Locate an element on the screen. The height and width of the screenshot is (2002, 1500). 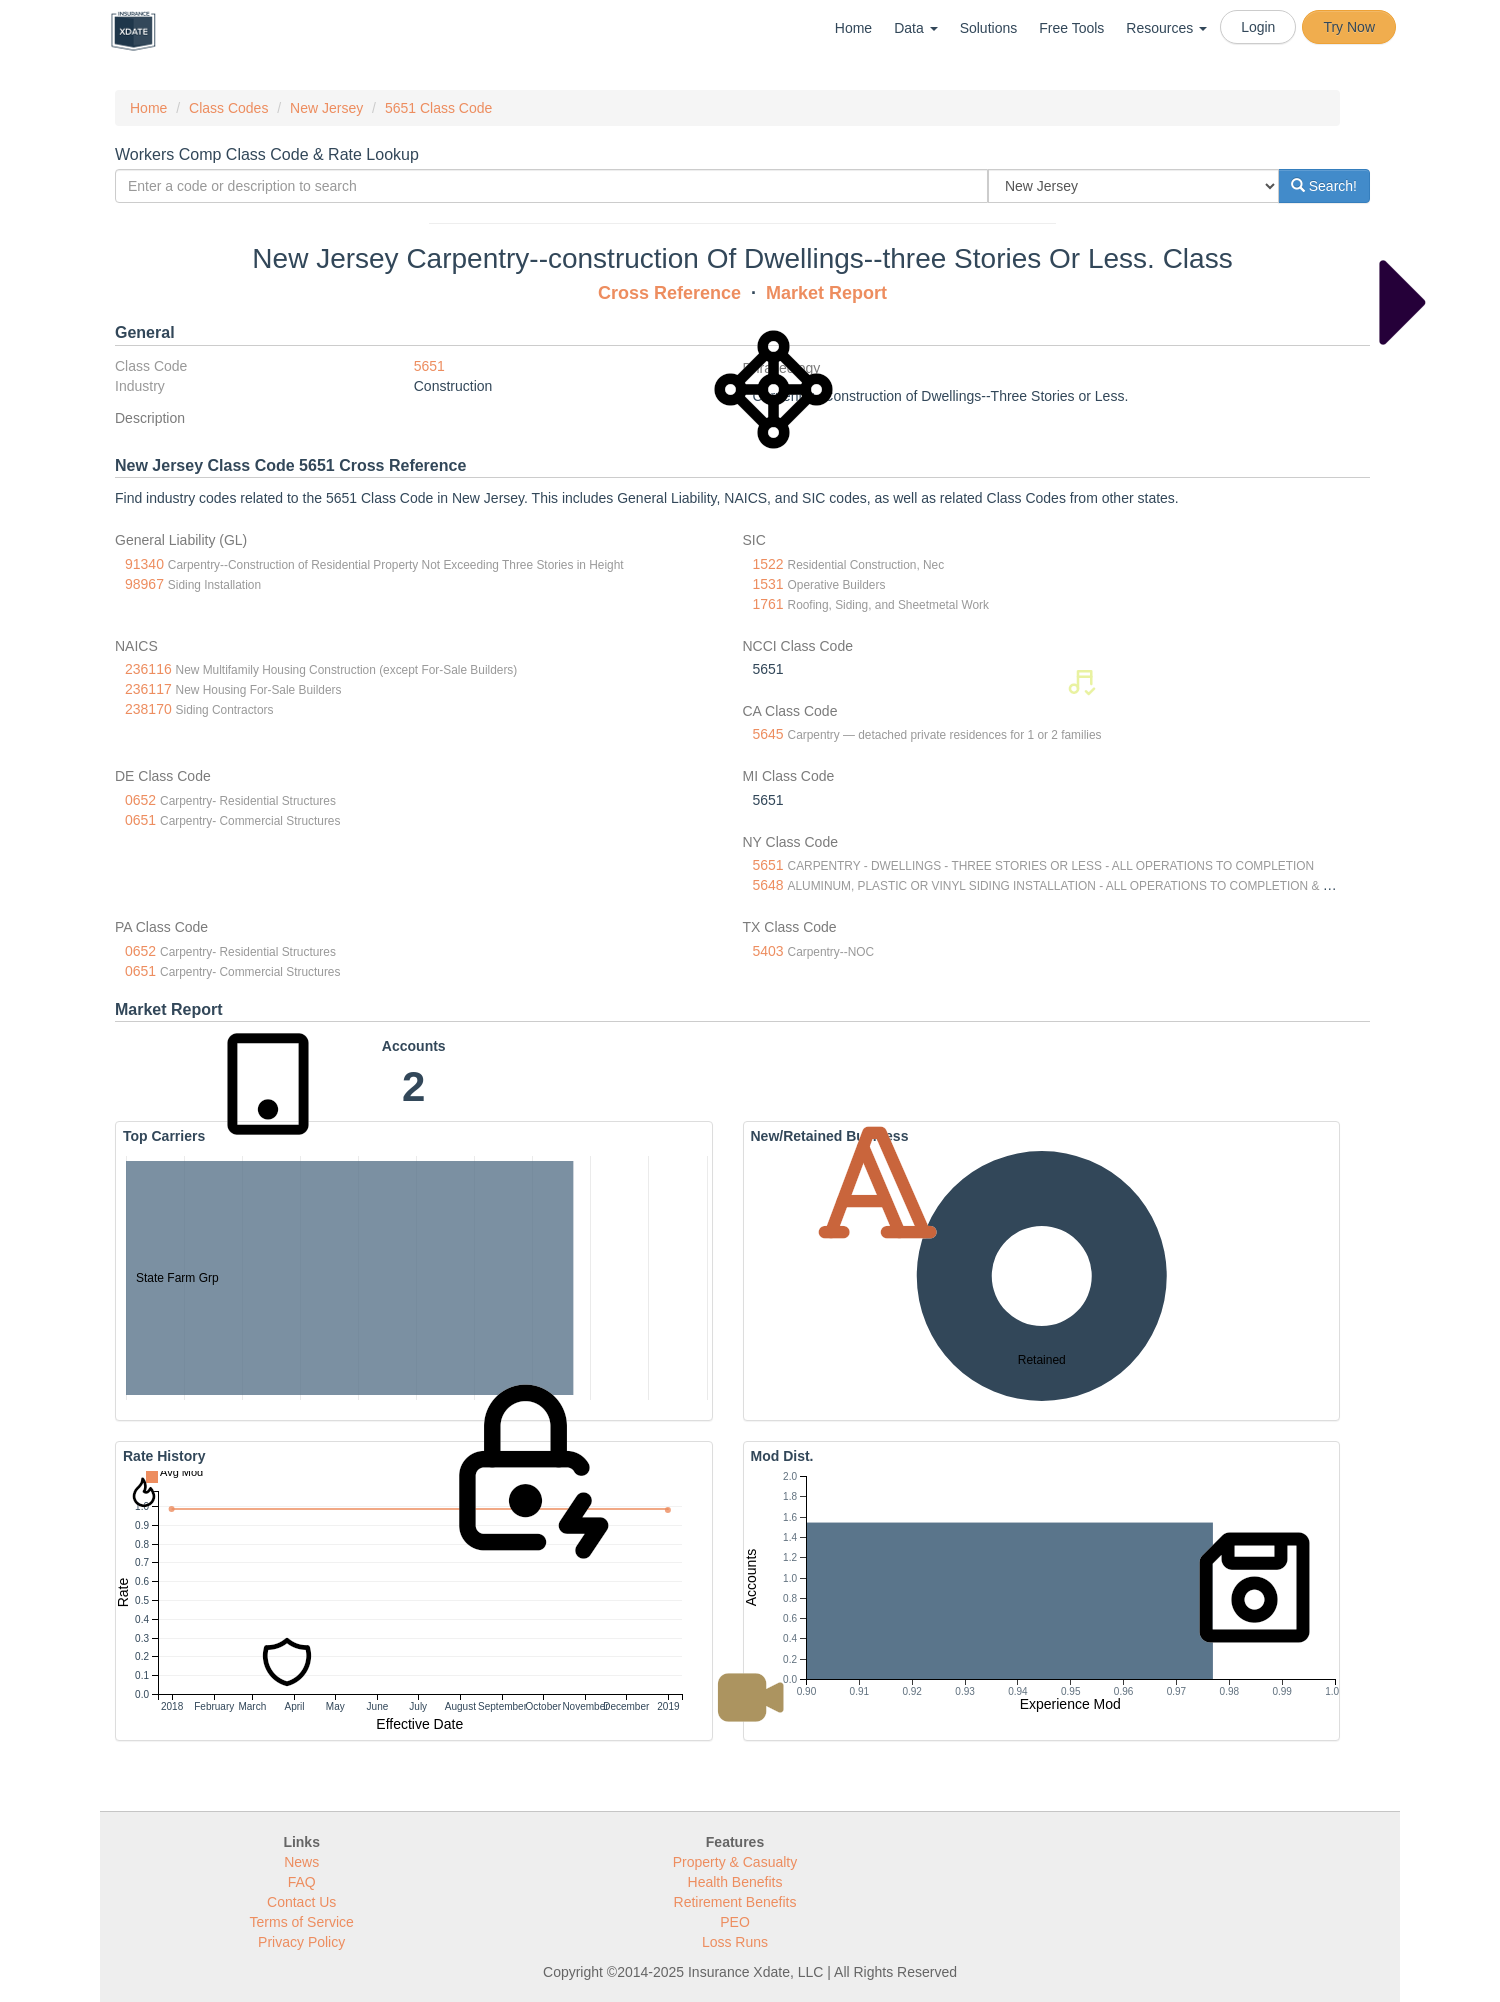
song or track successfully added to library is located at coordinates (1082, 682).